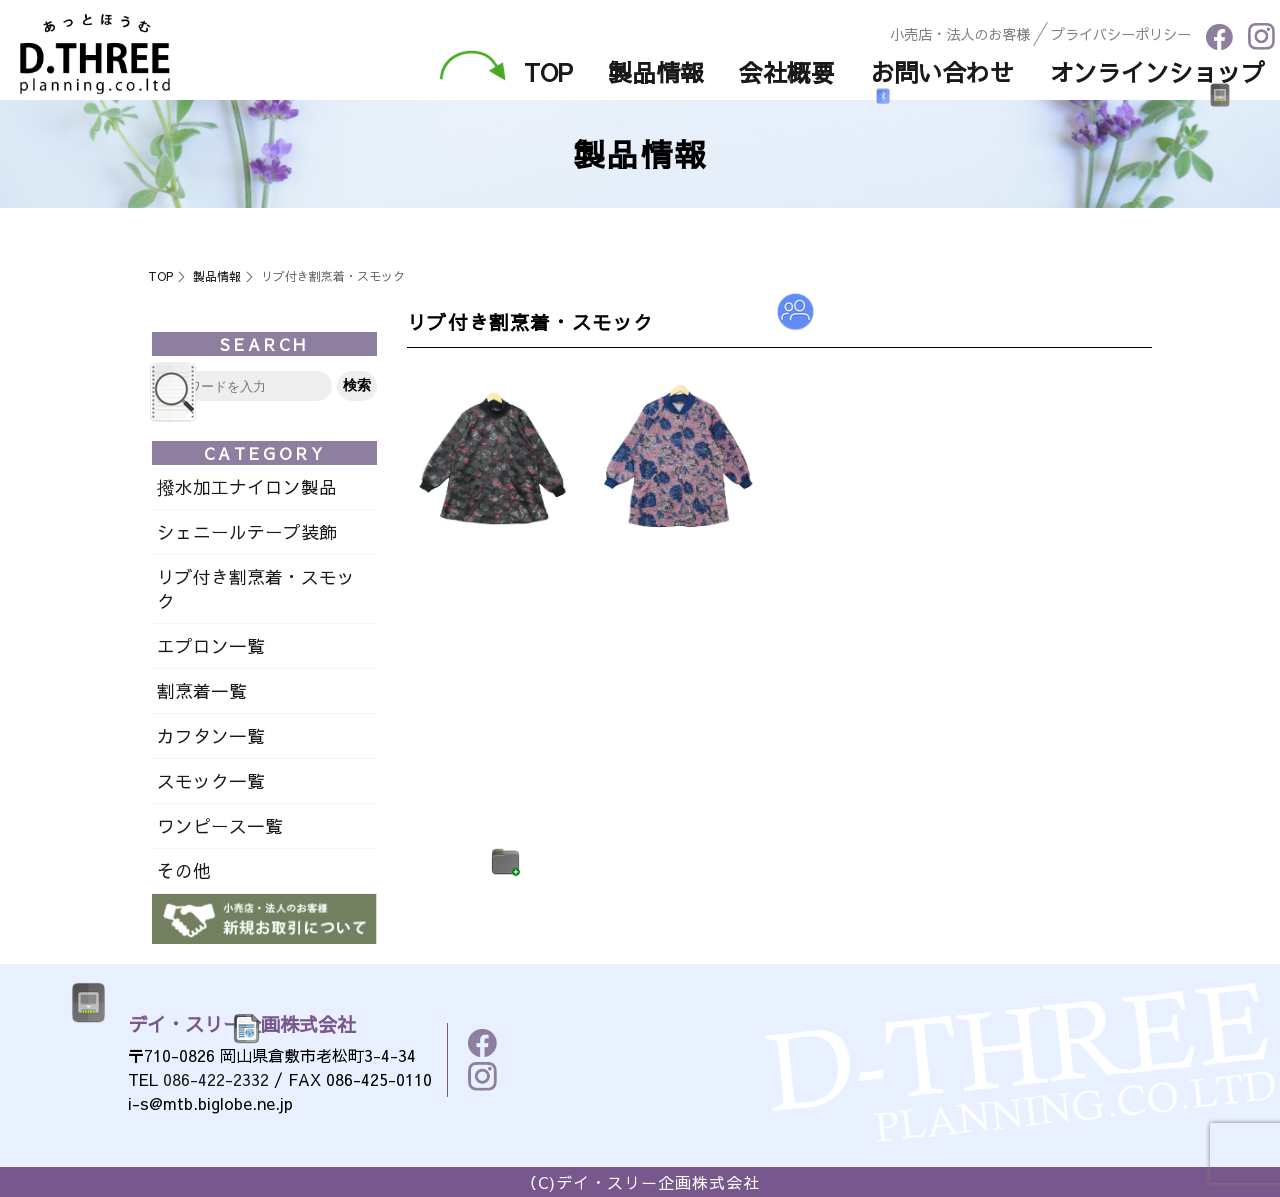  Describe the element at coordinates (795, 311) in the screenshot. I see `switch between user accounts` at that location.